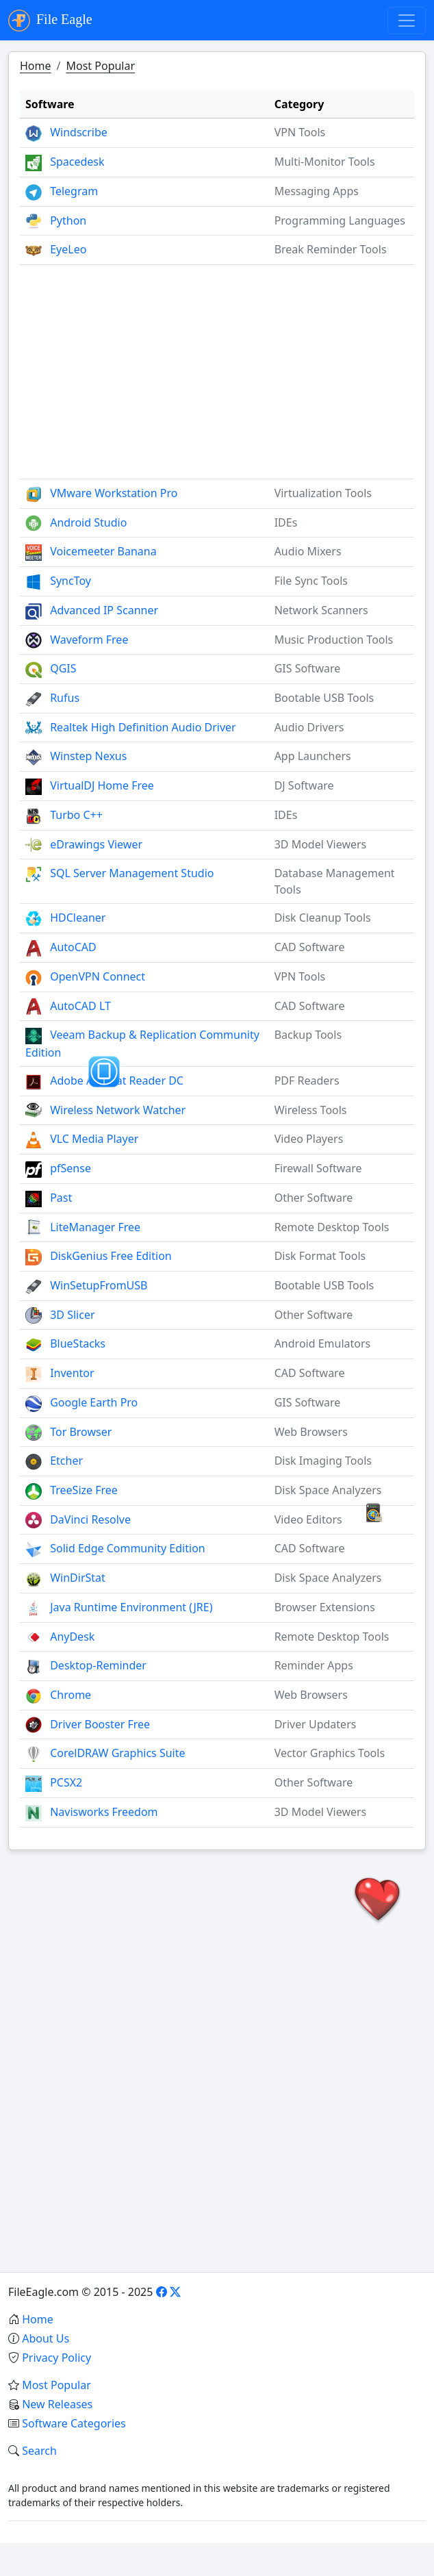 This screenshot has width=434, height=2576. Describe the element at coordinates (373, 1513) in the screenshot. I see `locked RAID 4 storage array` at that location.